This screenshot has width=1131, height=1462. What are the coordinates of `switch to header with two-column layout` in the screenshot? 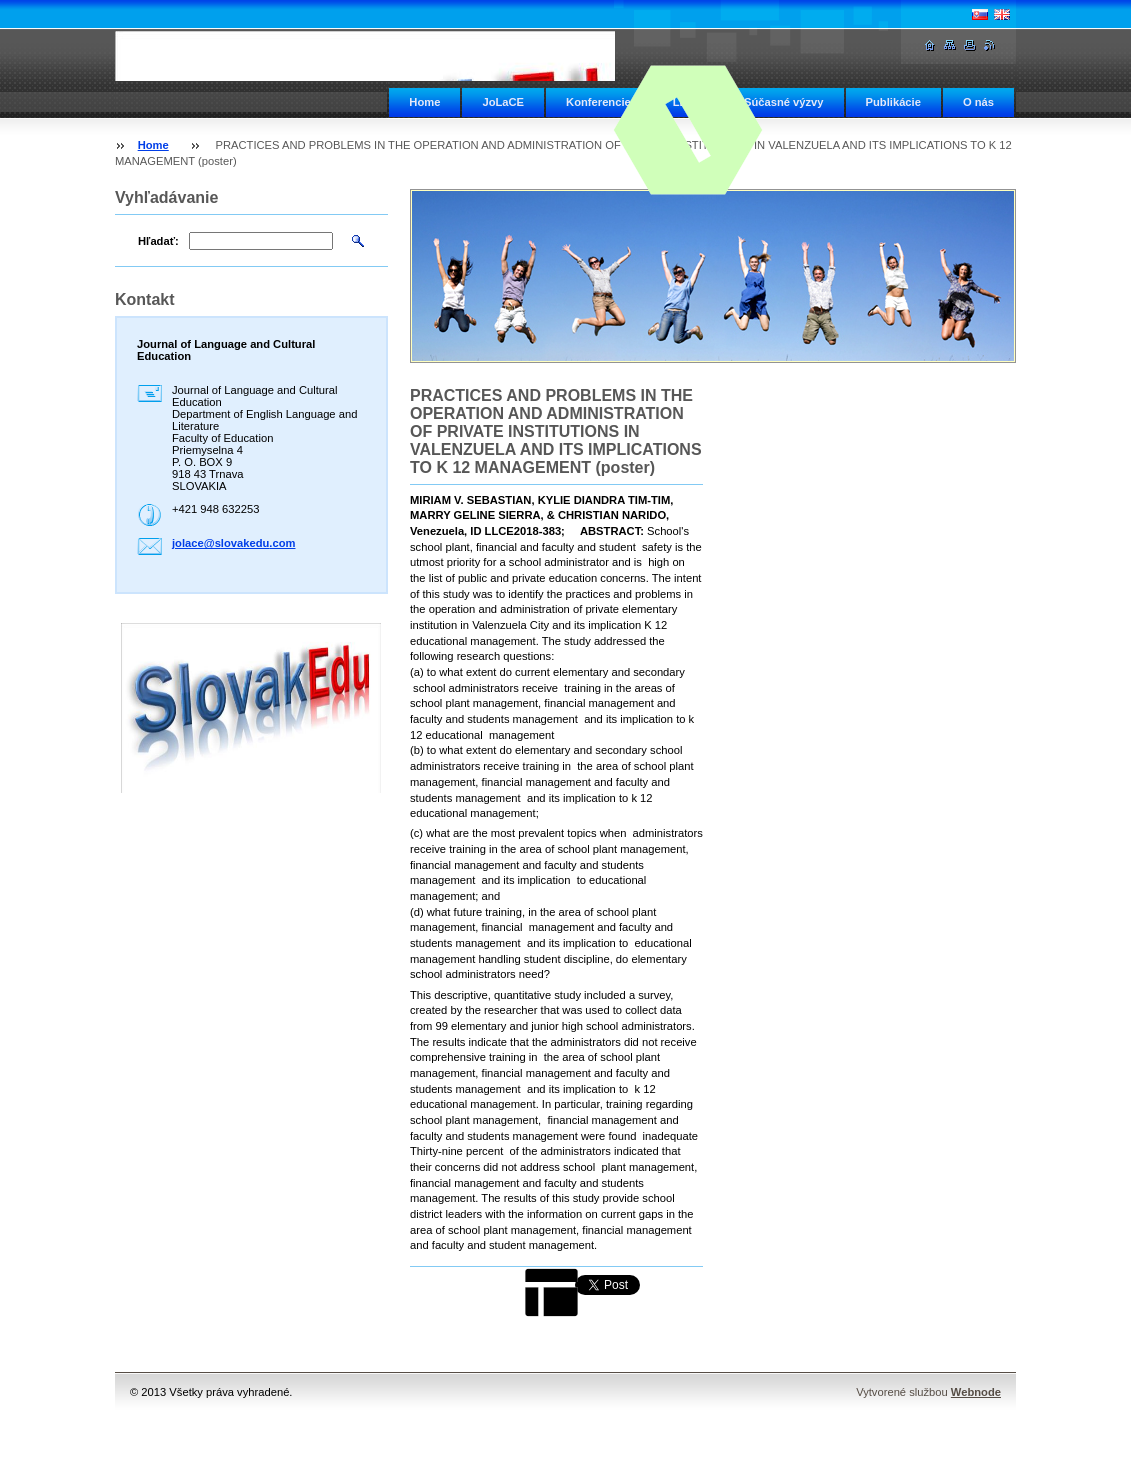 It's located at (551, 1292).